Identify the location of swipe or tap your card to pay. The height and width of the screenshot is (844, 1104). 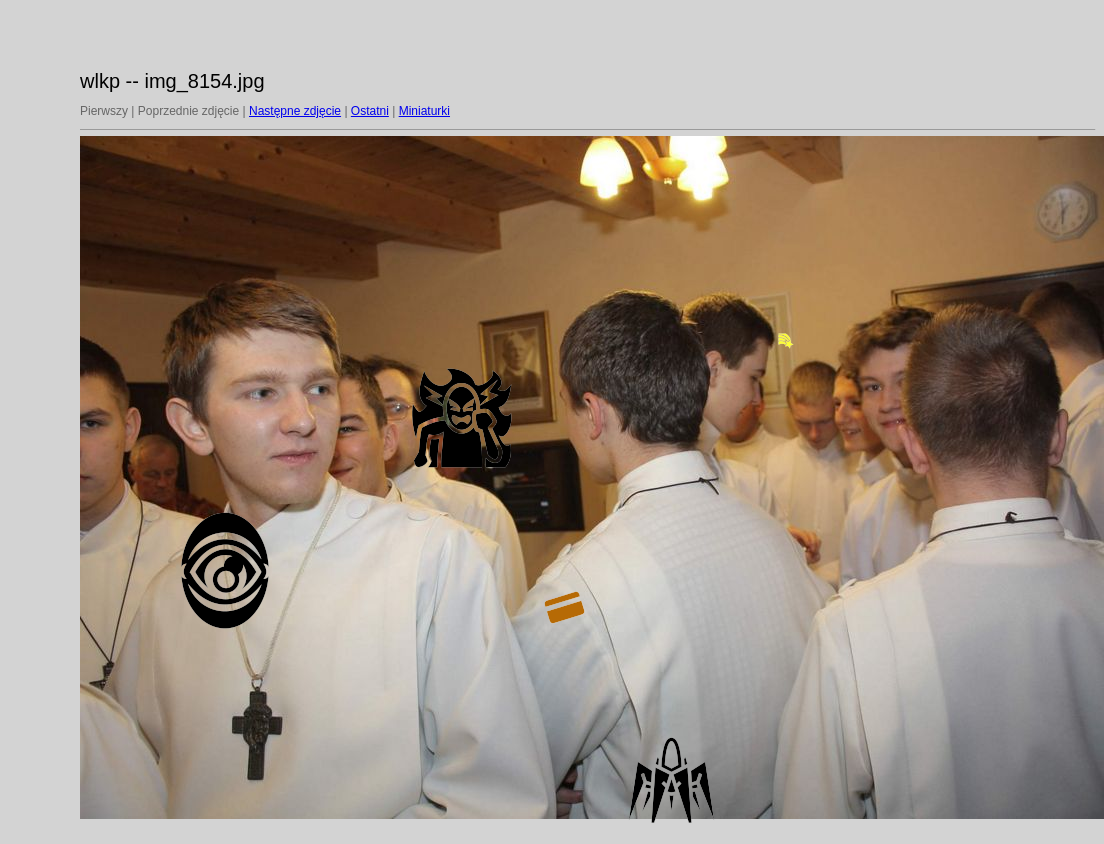
(564, 607).